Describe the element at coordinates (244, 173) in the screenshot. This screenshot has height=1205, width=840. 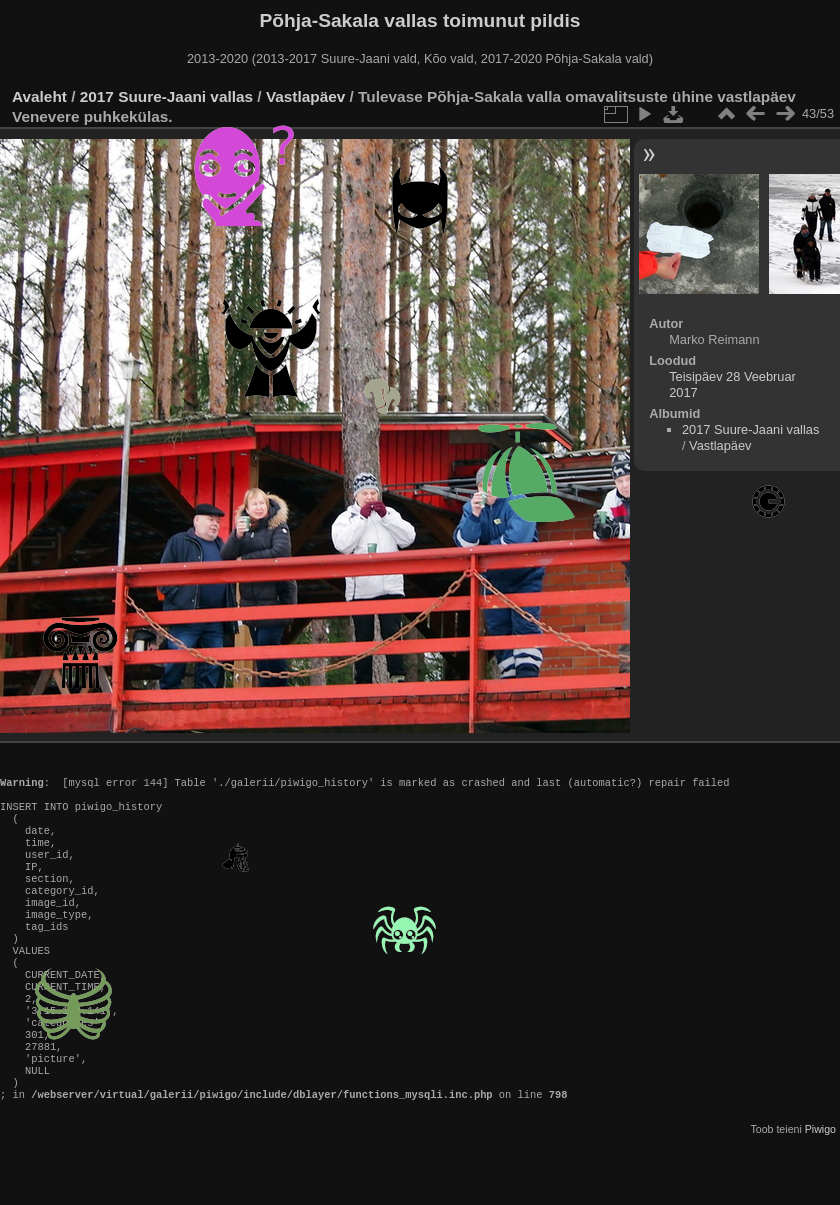
I see `indicates a thinking or processing state` at that location.